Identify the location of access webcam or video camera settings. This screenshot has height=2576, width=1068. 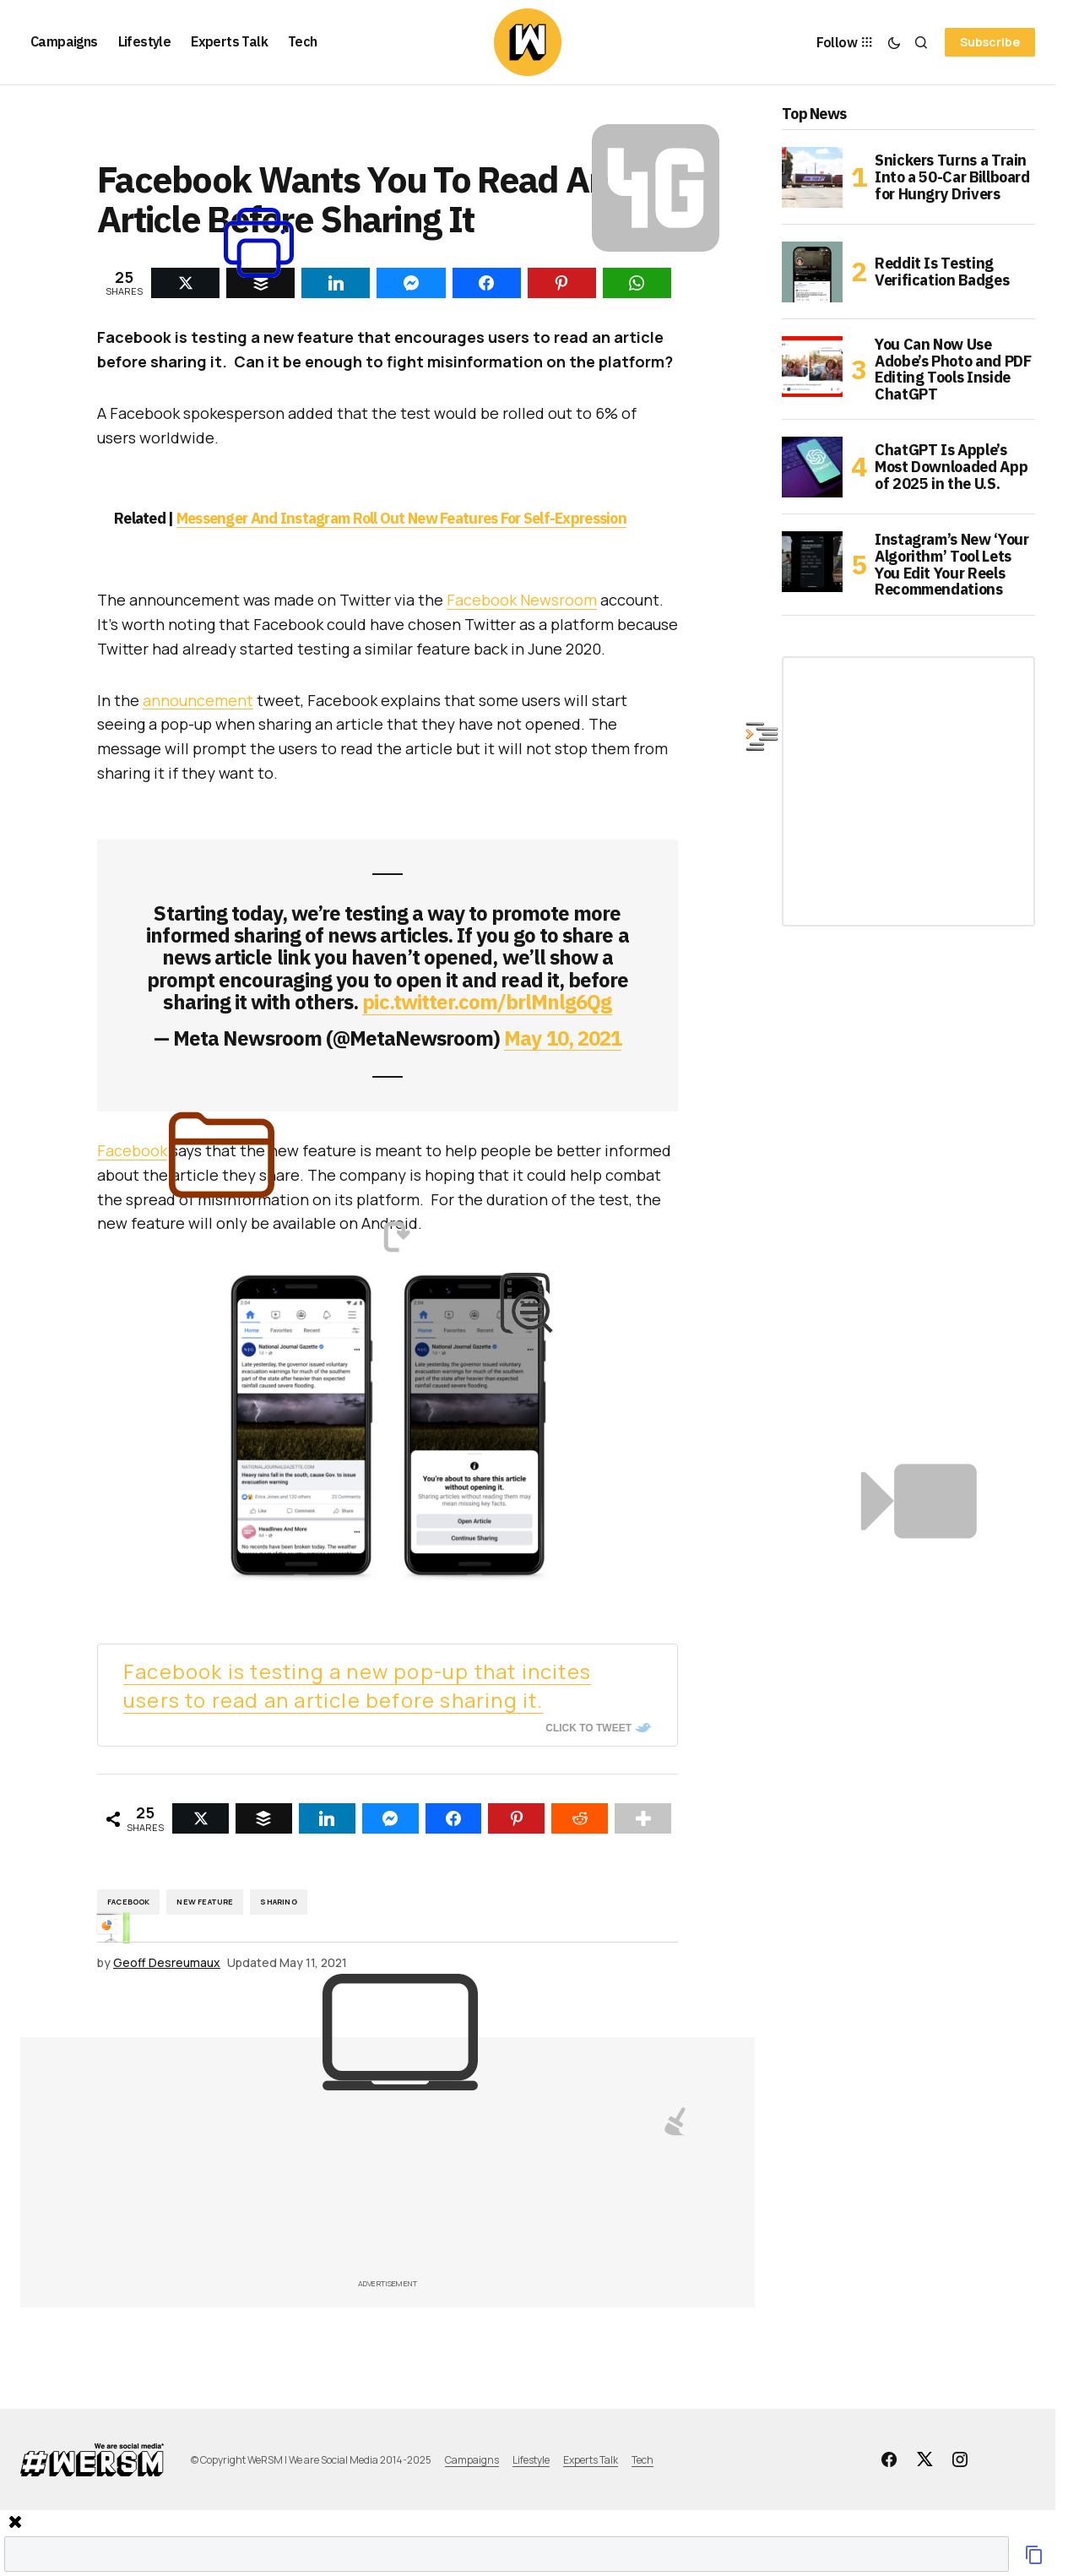
(919, 1497).